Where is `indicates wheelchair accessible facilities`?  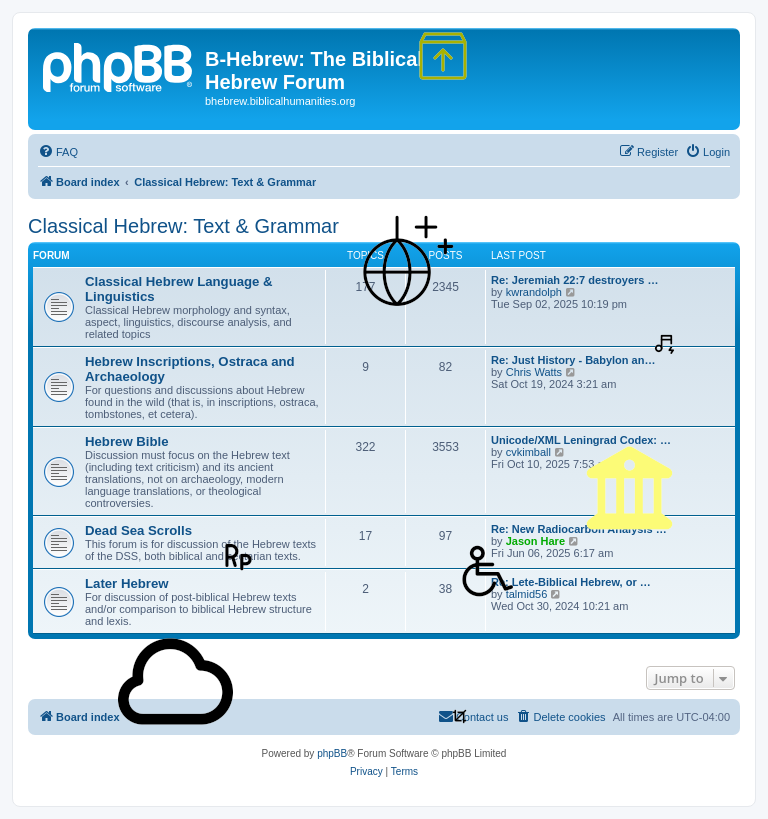 indicates wheelchair accessible facilities is located at coordinates (483, 572).